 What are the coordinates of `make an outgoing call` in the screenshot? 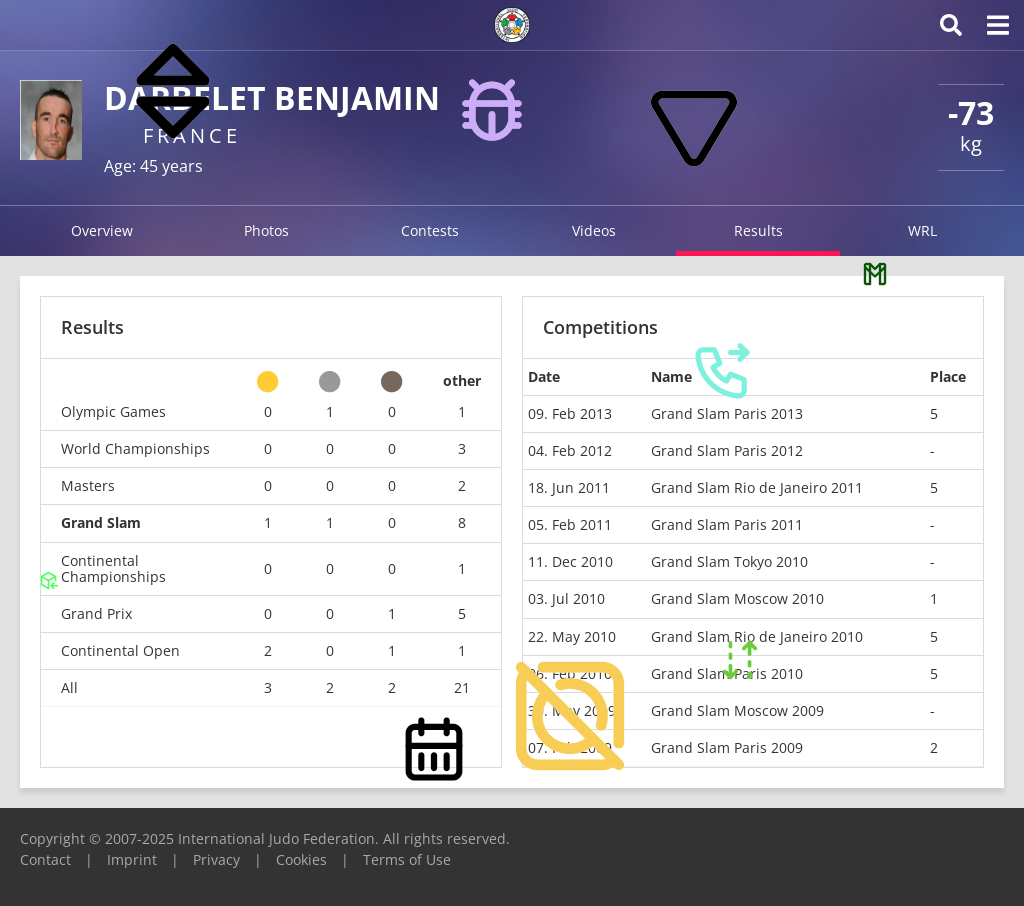 It's located at (722, 371).